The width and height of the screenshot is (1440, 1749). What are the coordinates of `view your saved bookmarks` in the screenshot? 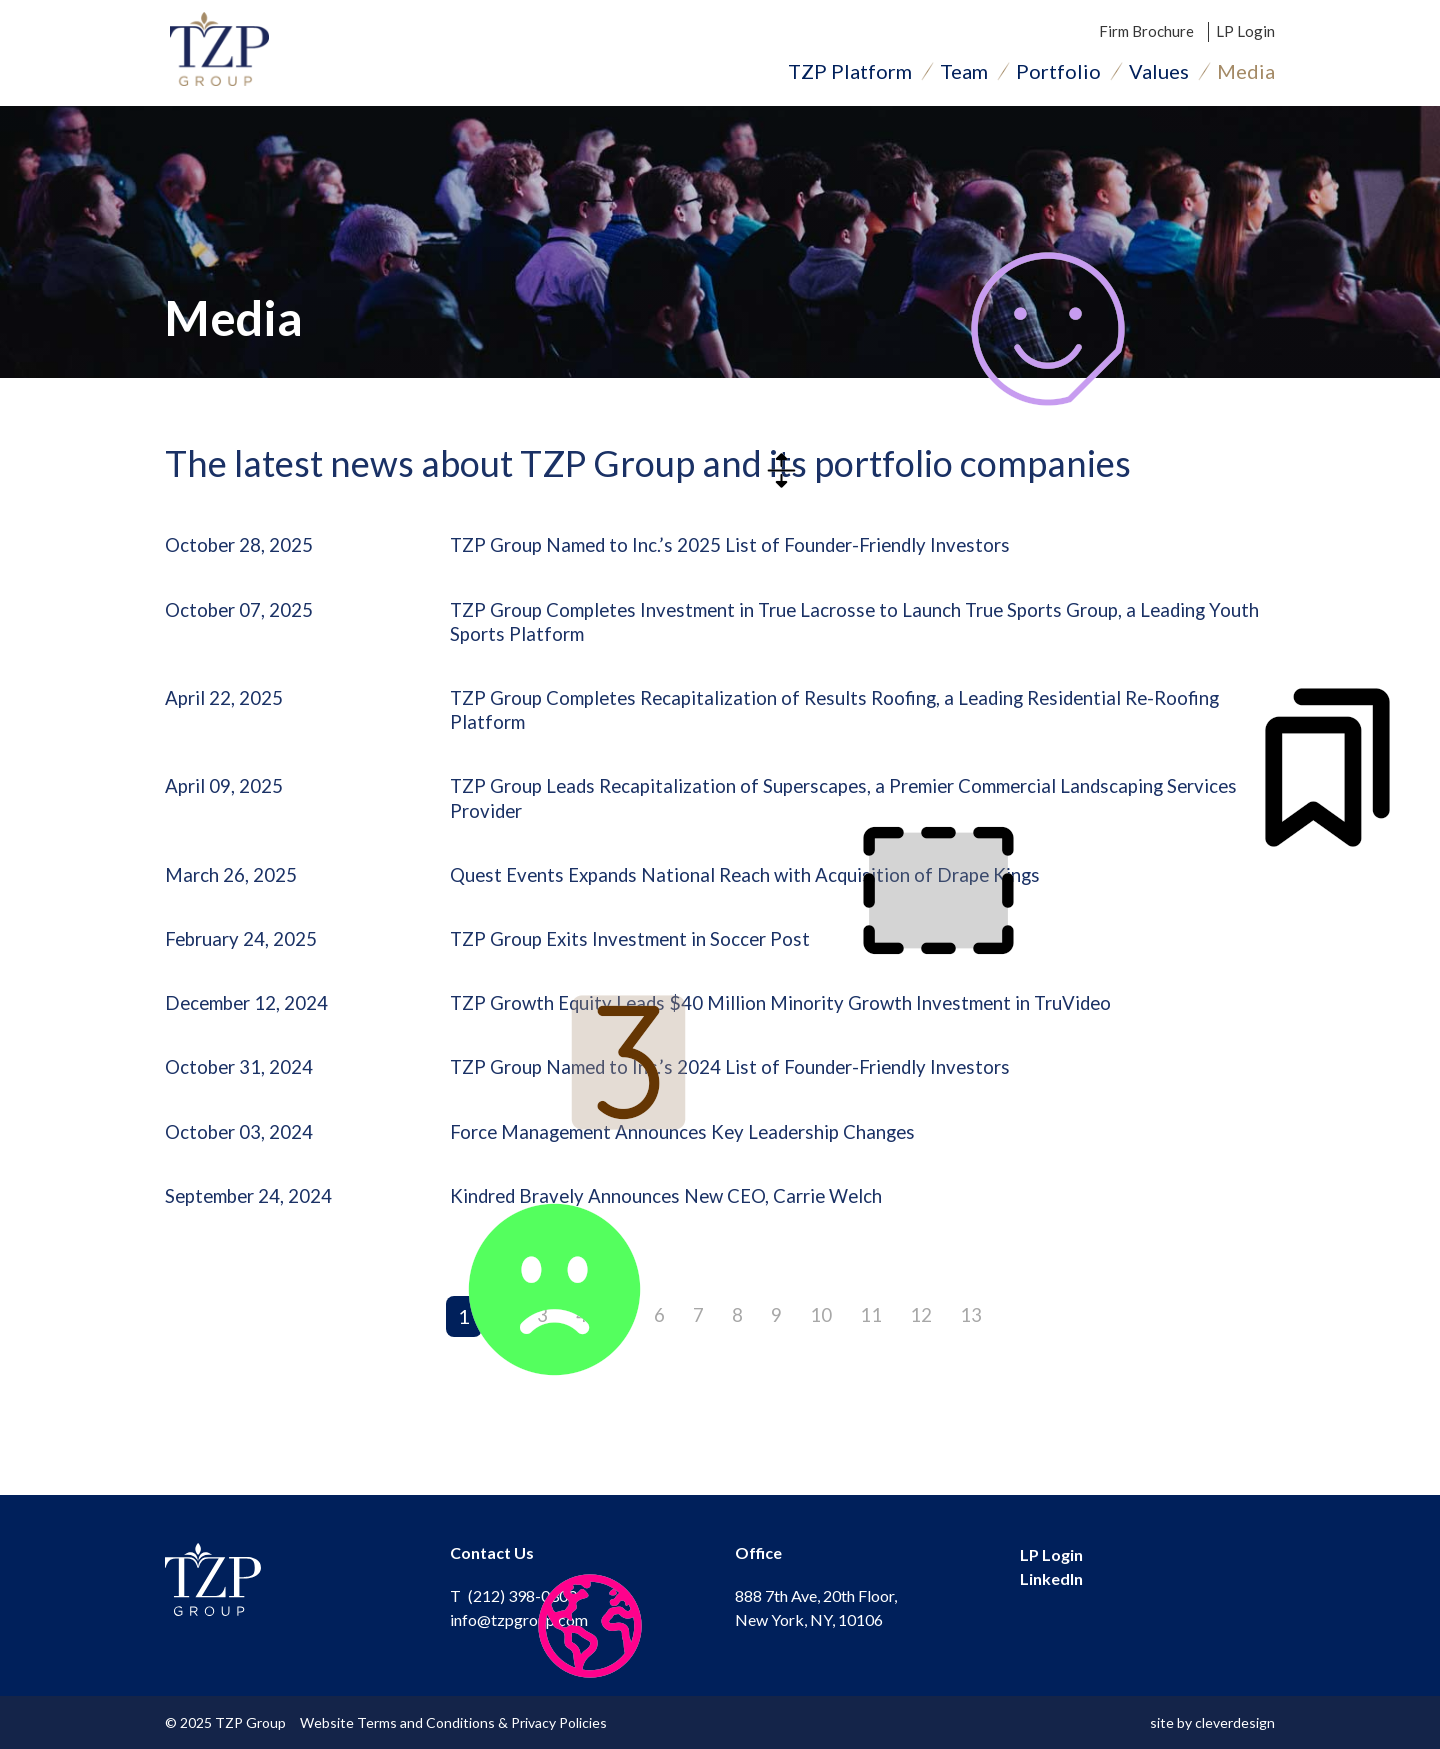 It's located at (1327, 767).